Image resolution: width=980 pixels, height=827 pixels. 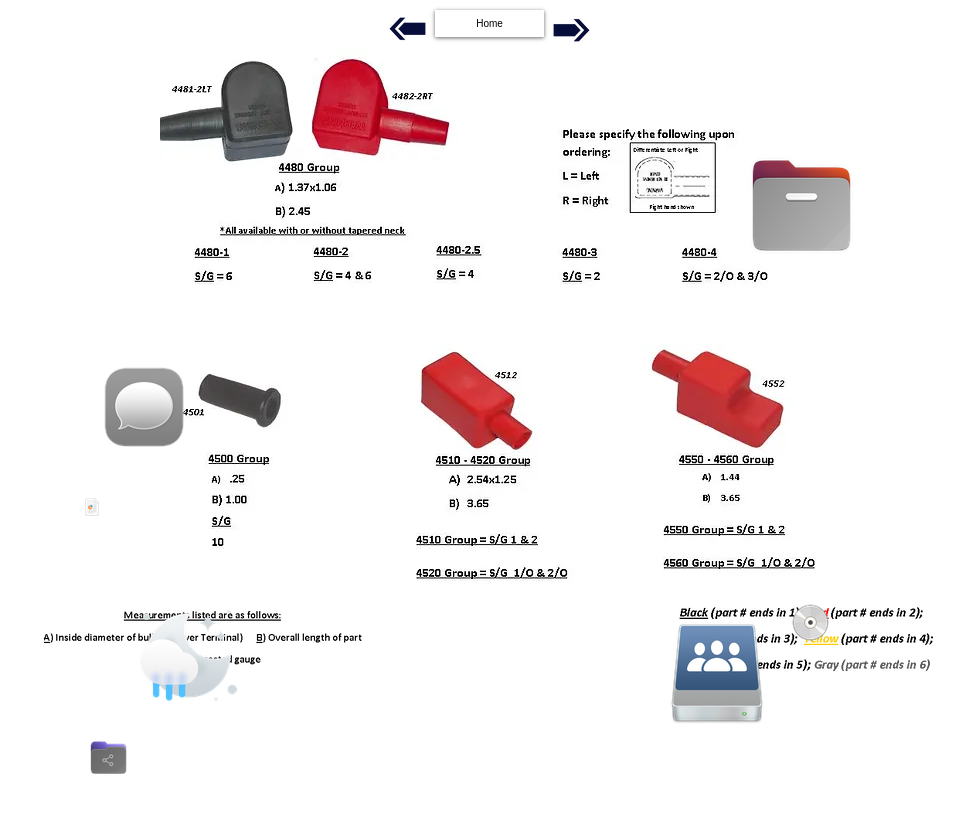 What do you see at coordinates (801, 205) in the screenshot?
I see `open the file manager application` at bounding box center [801, 205].